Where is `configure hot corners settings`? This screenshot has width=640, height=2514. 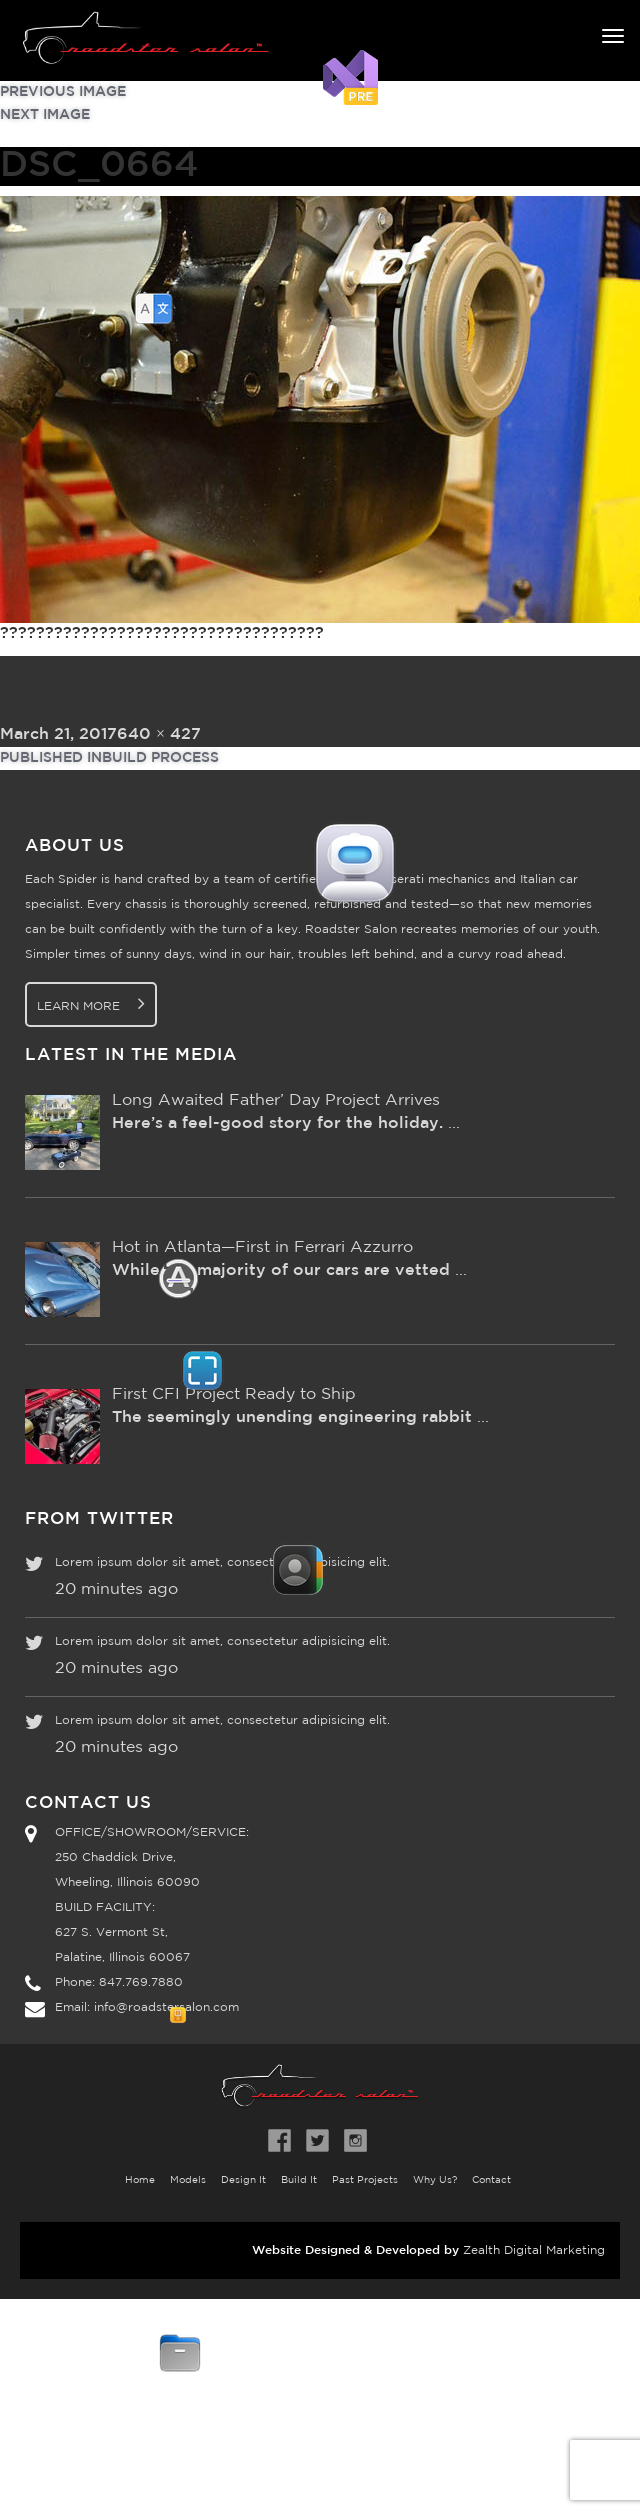 configure hot corners settings is located at coordinates (202, 1370).